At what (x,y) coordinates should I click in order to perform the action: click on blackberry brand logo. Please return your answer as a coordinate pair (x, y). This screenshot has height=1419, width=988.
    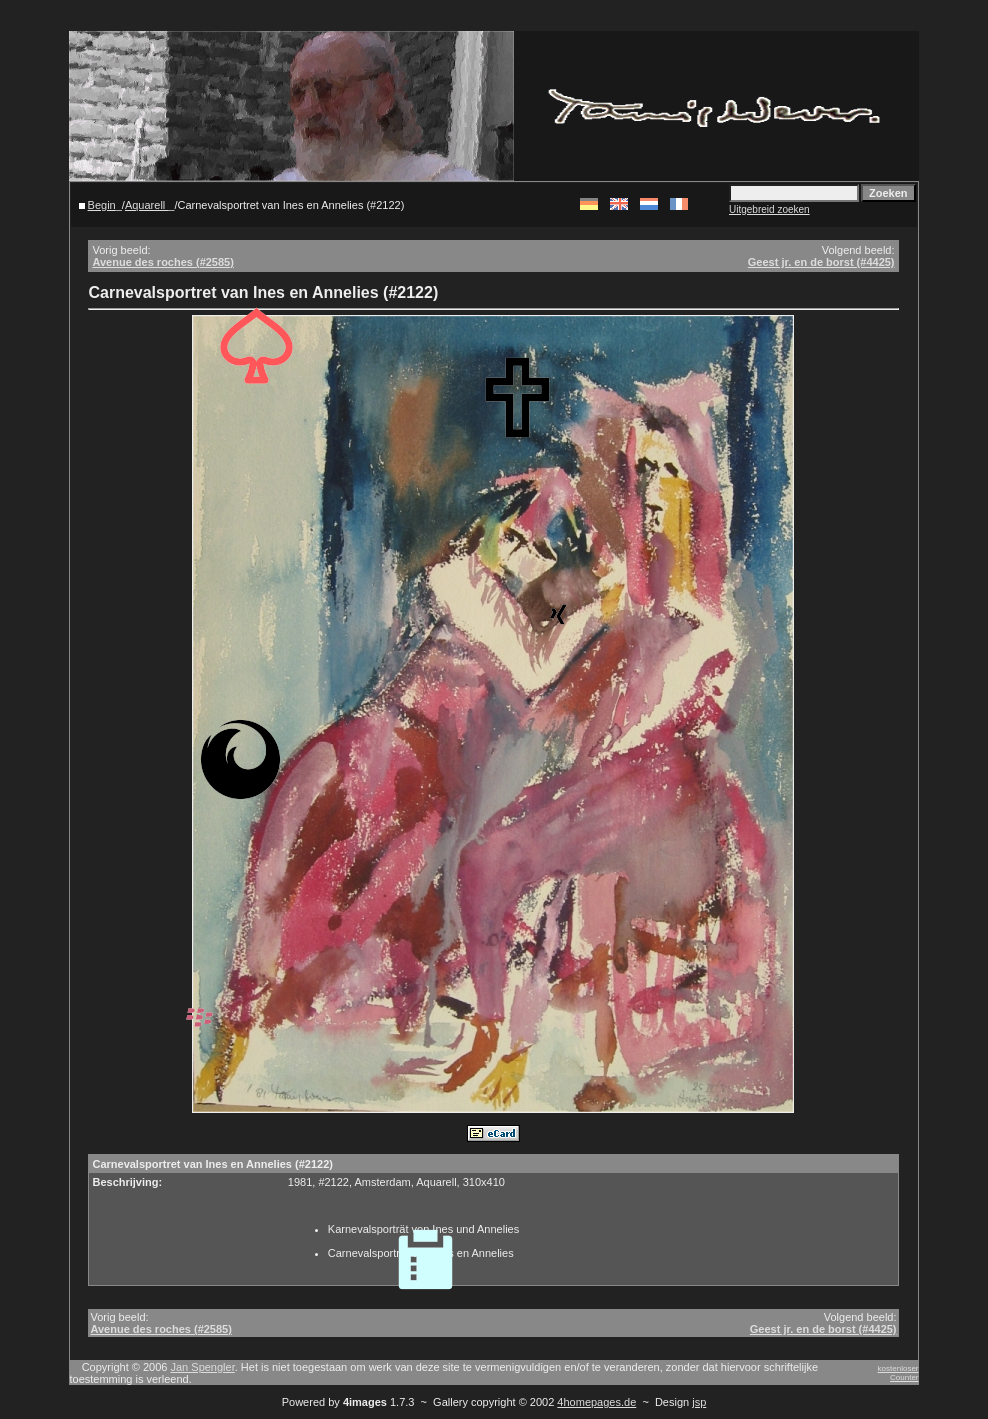
    Looking at the image, I should click on (199, 1017).